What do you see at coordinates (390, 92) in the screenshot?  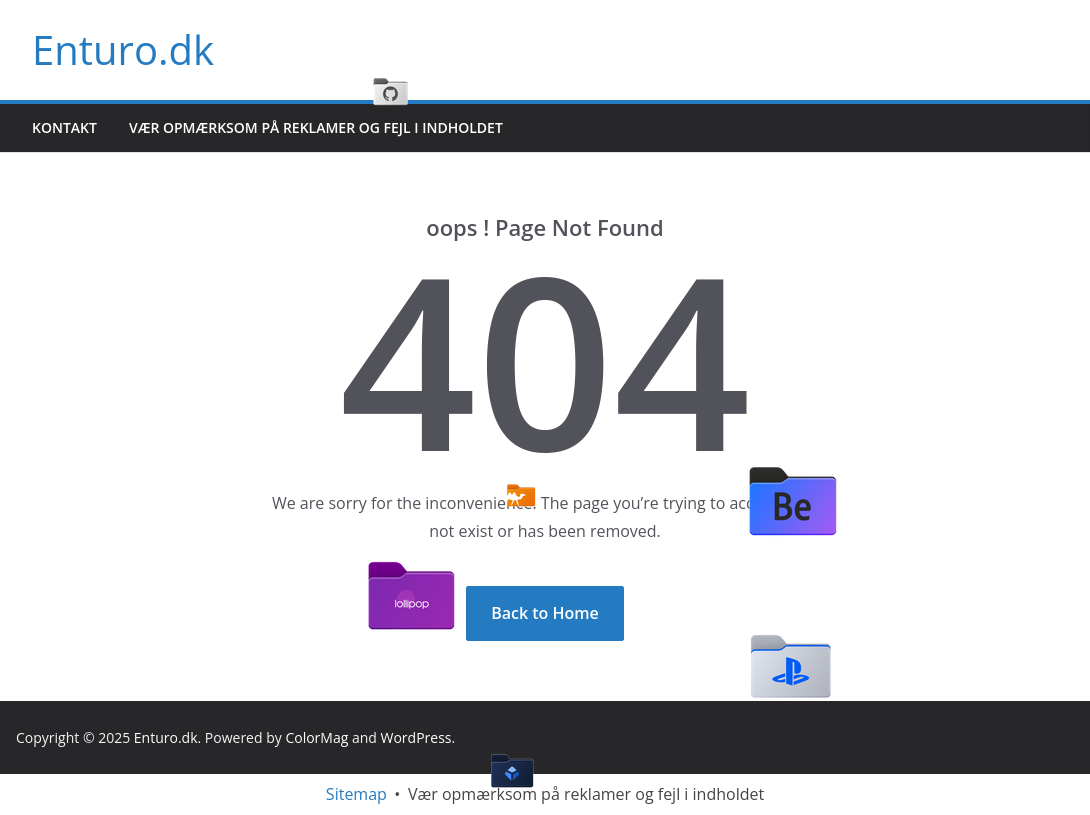 I see `open github repository folder` at bounding box center [390, 92].